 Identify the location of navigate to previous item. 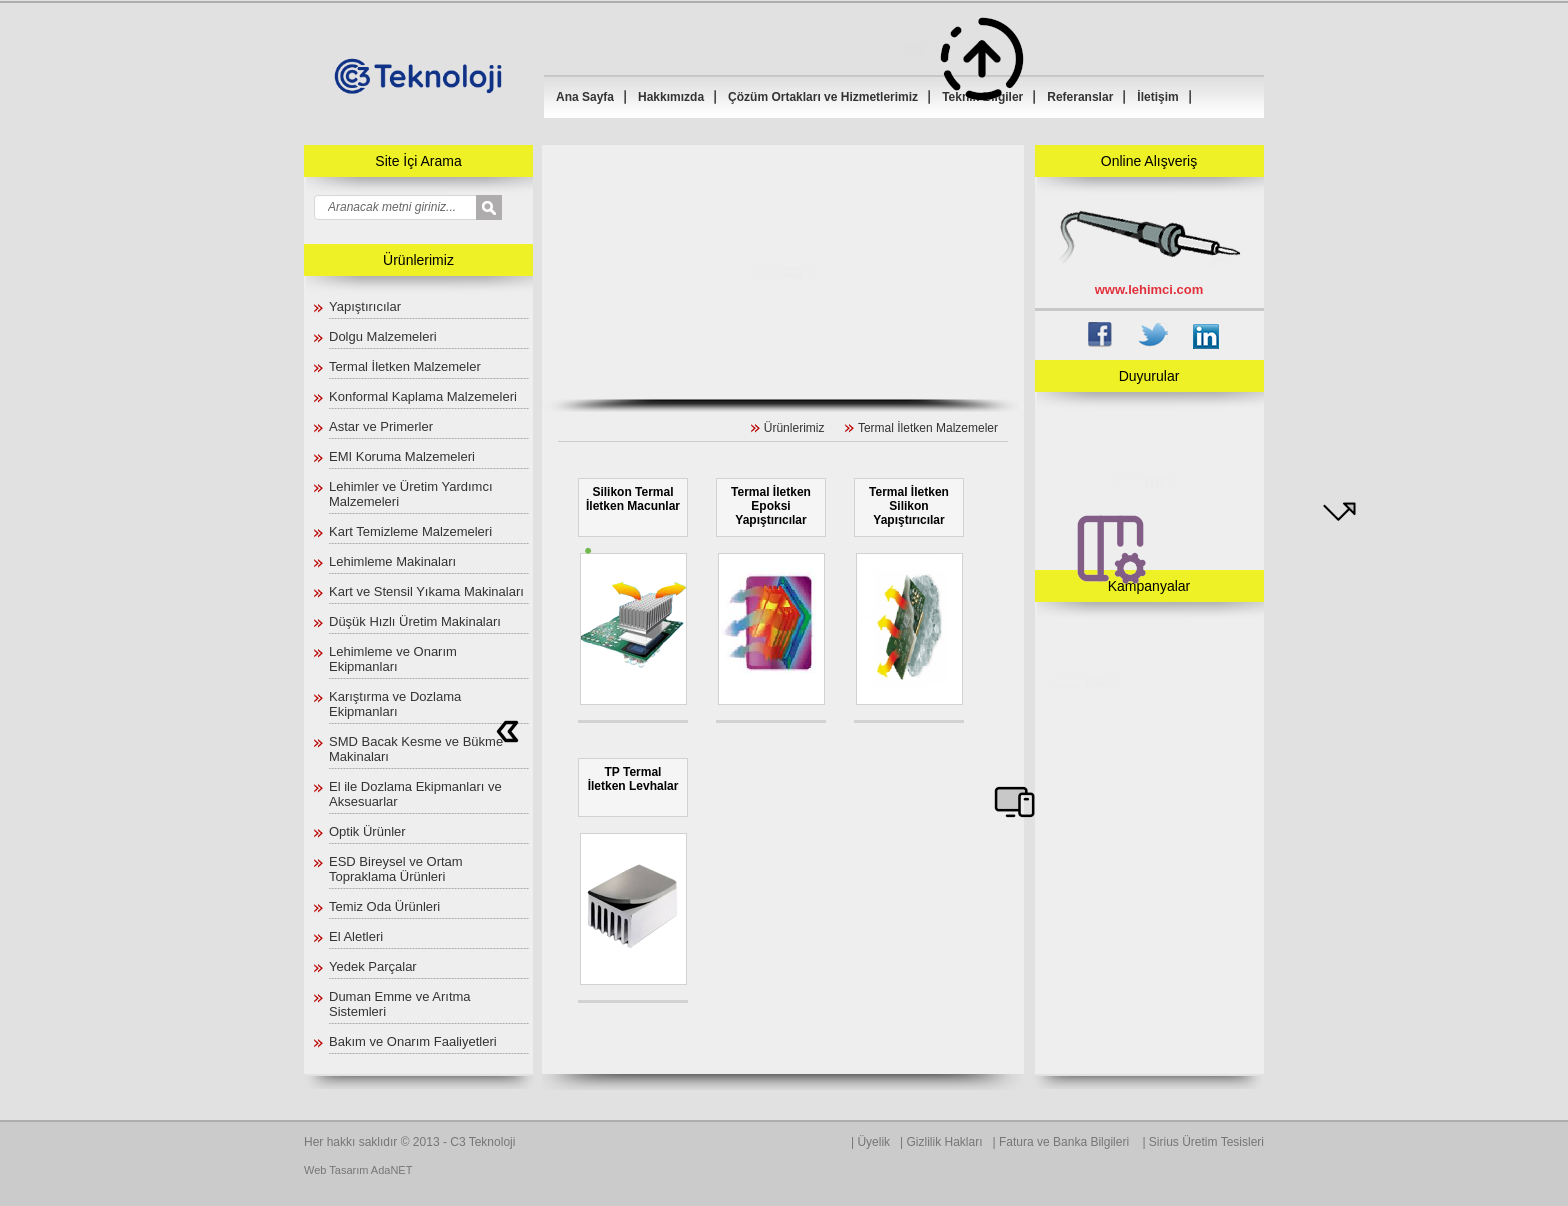
(507, 731).